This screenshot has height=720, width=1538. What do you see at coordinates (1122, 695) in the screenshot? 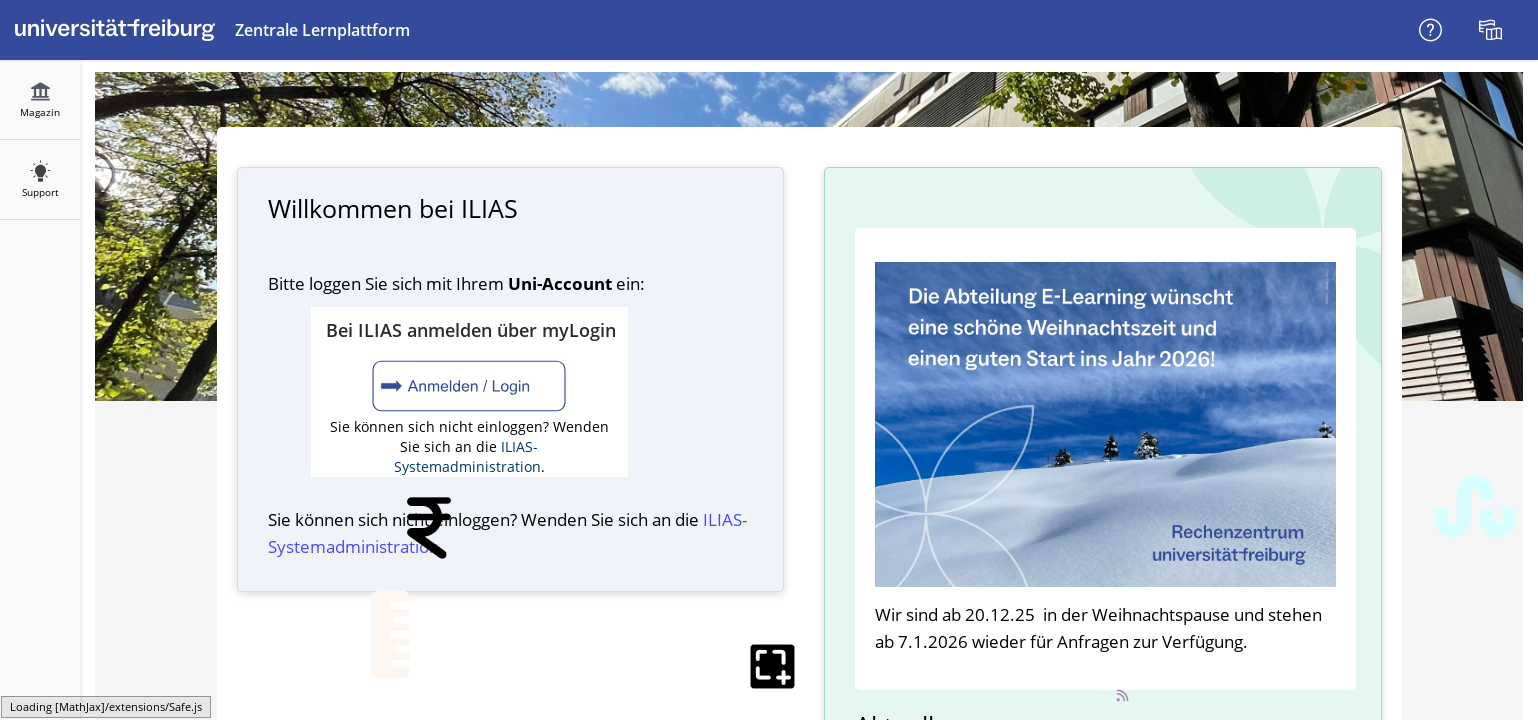
I see `subscribe to RSS feed` at bounding box center [1122, 695].